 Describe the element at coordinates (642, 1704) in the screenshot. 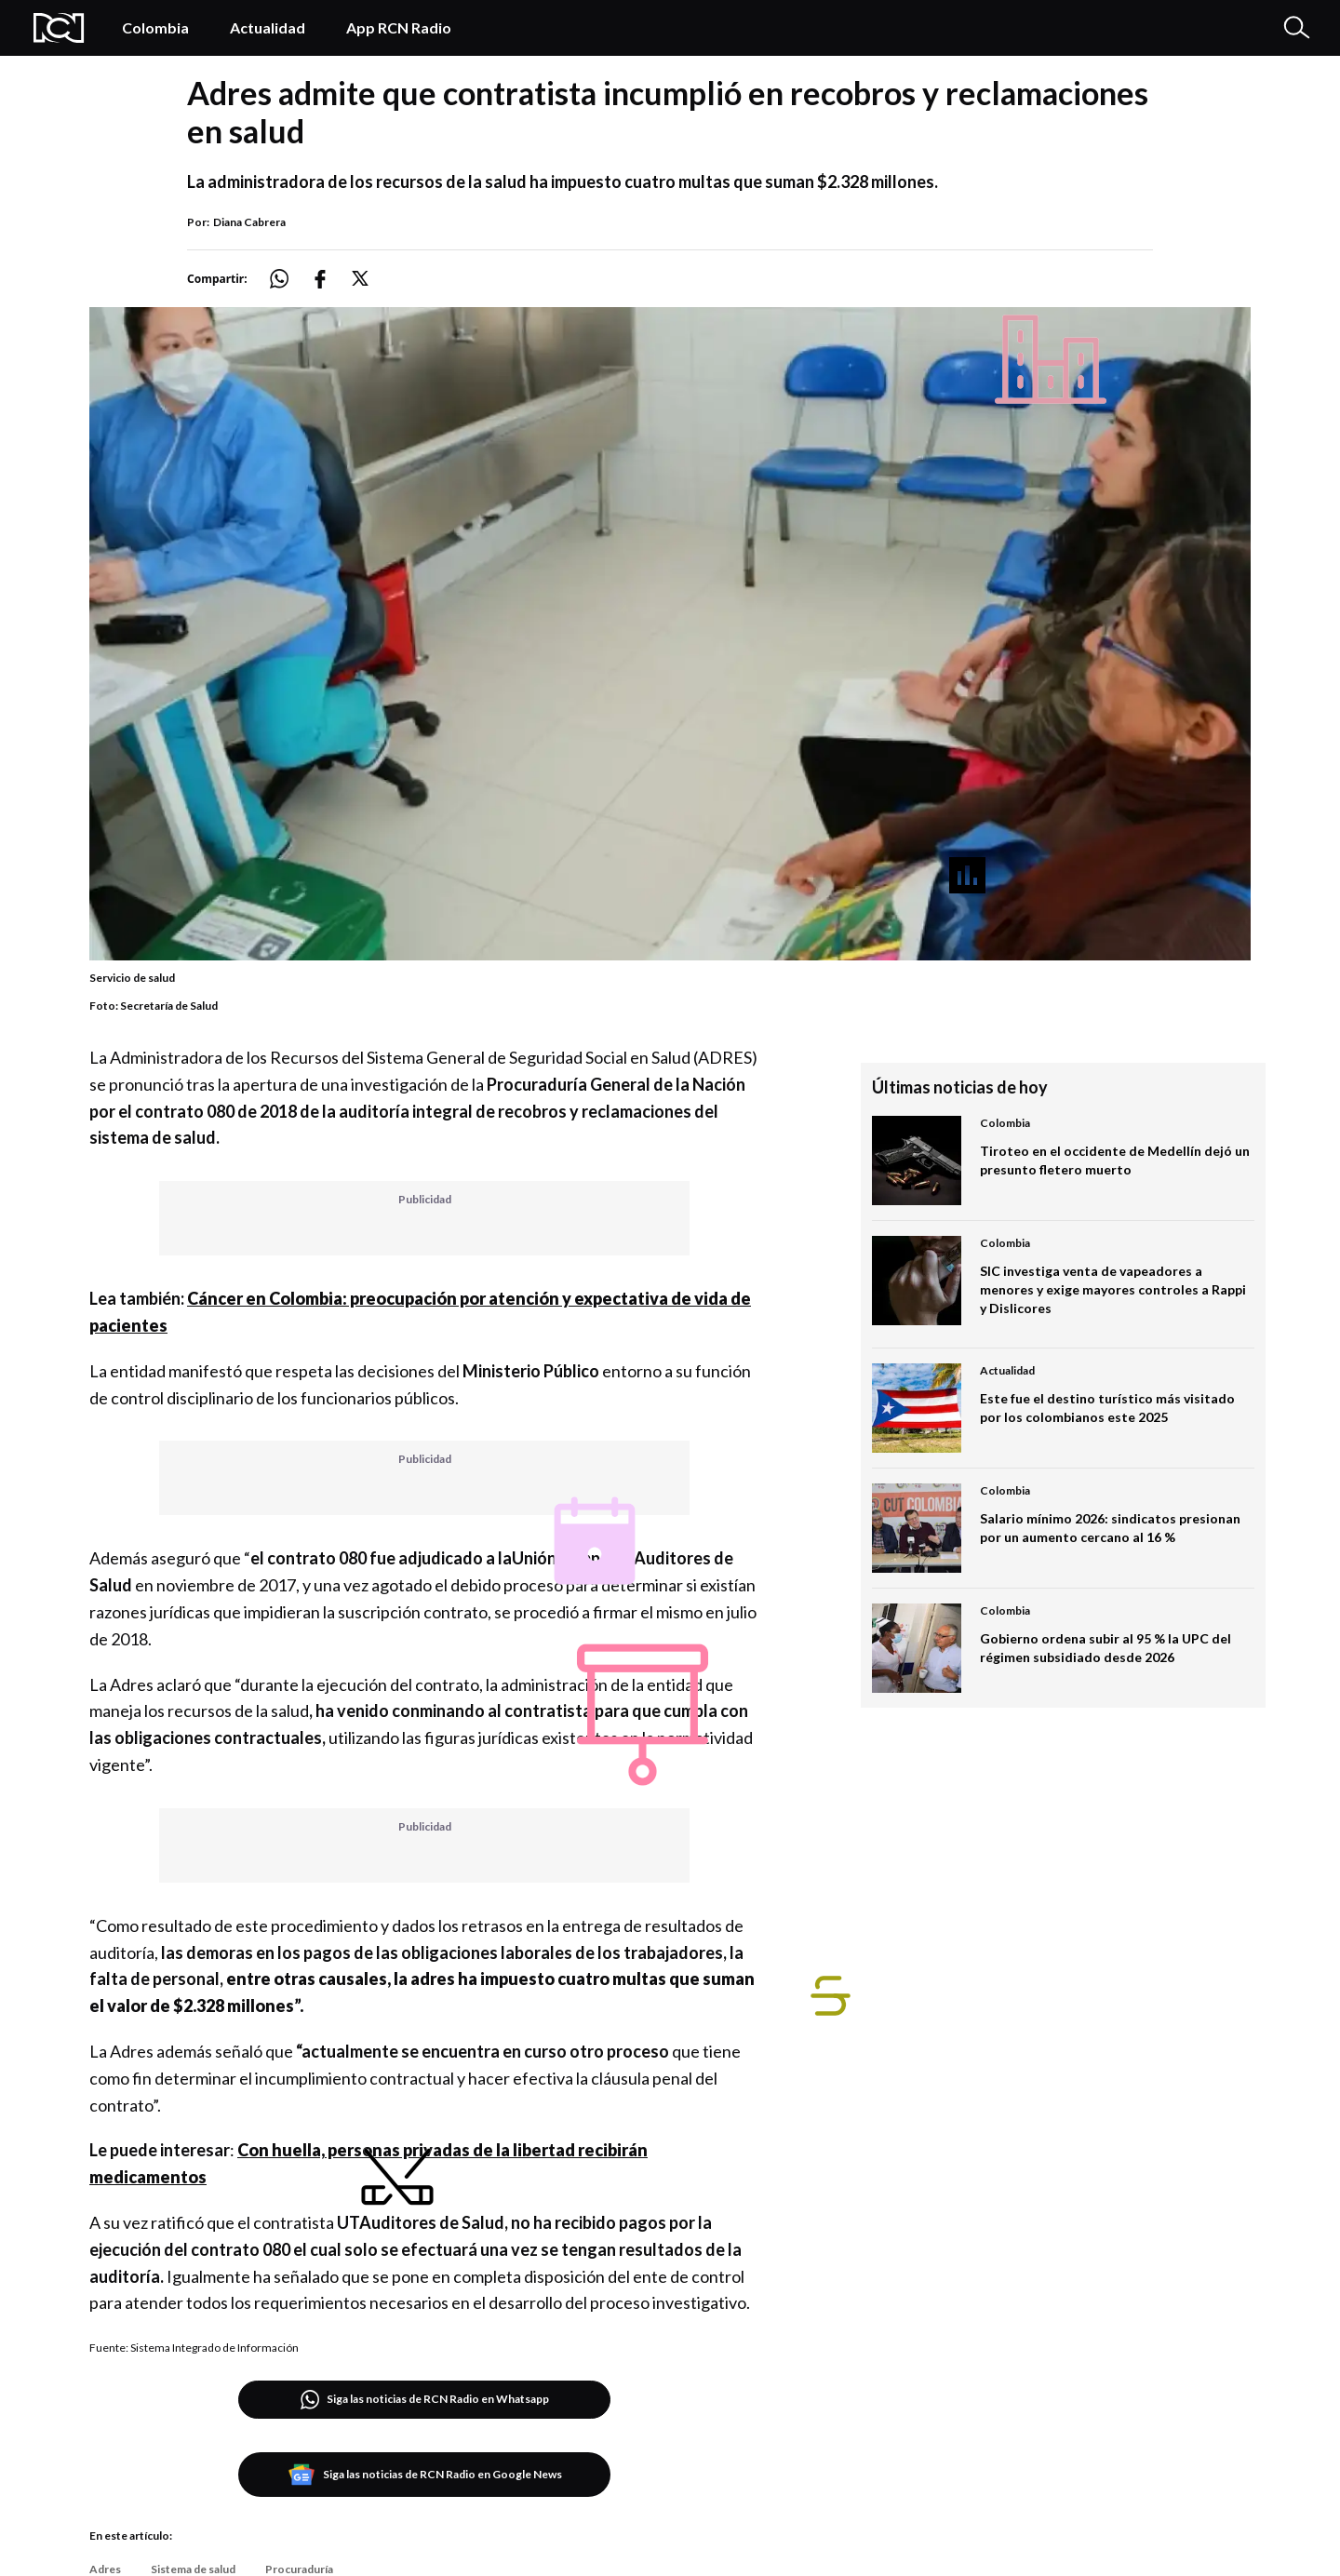

I see `start a presentation or slideshow` at that location.